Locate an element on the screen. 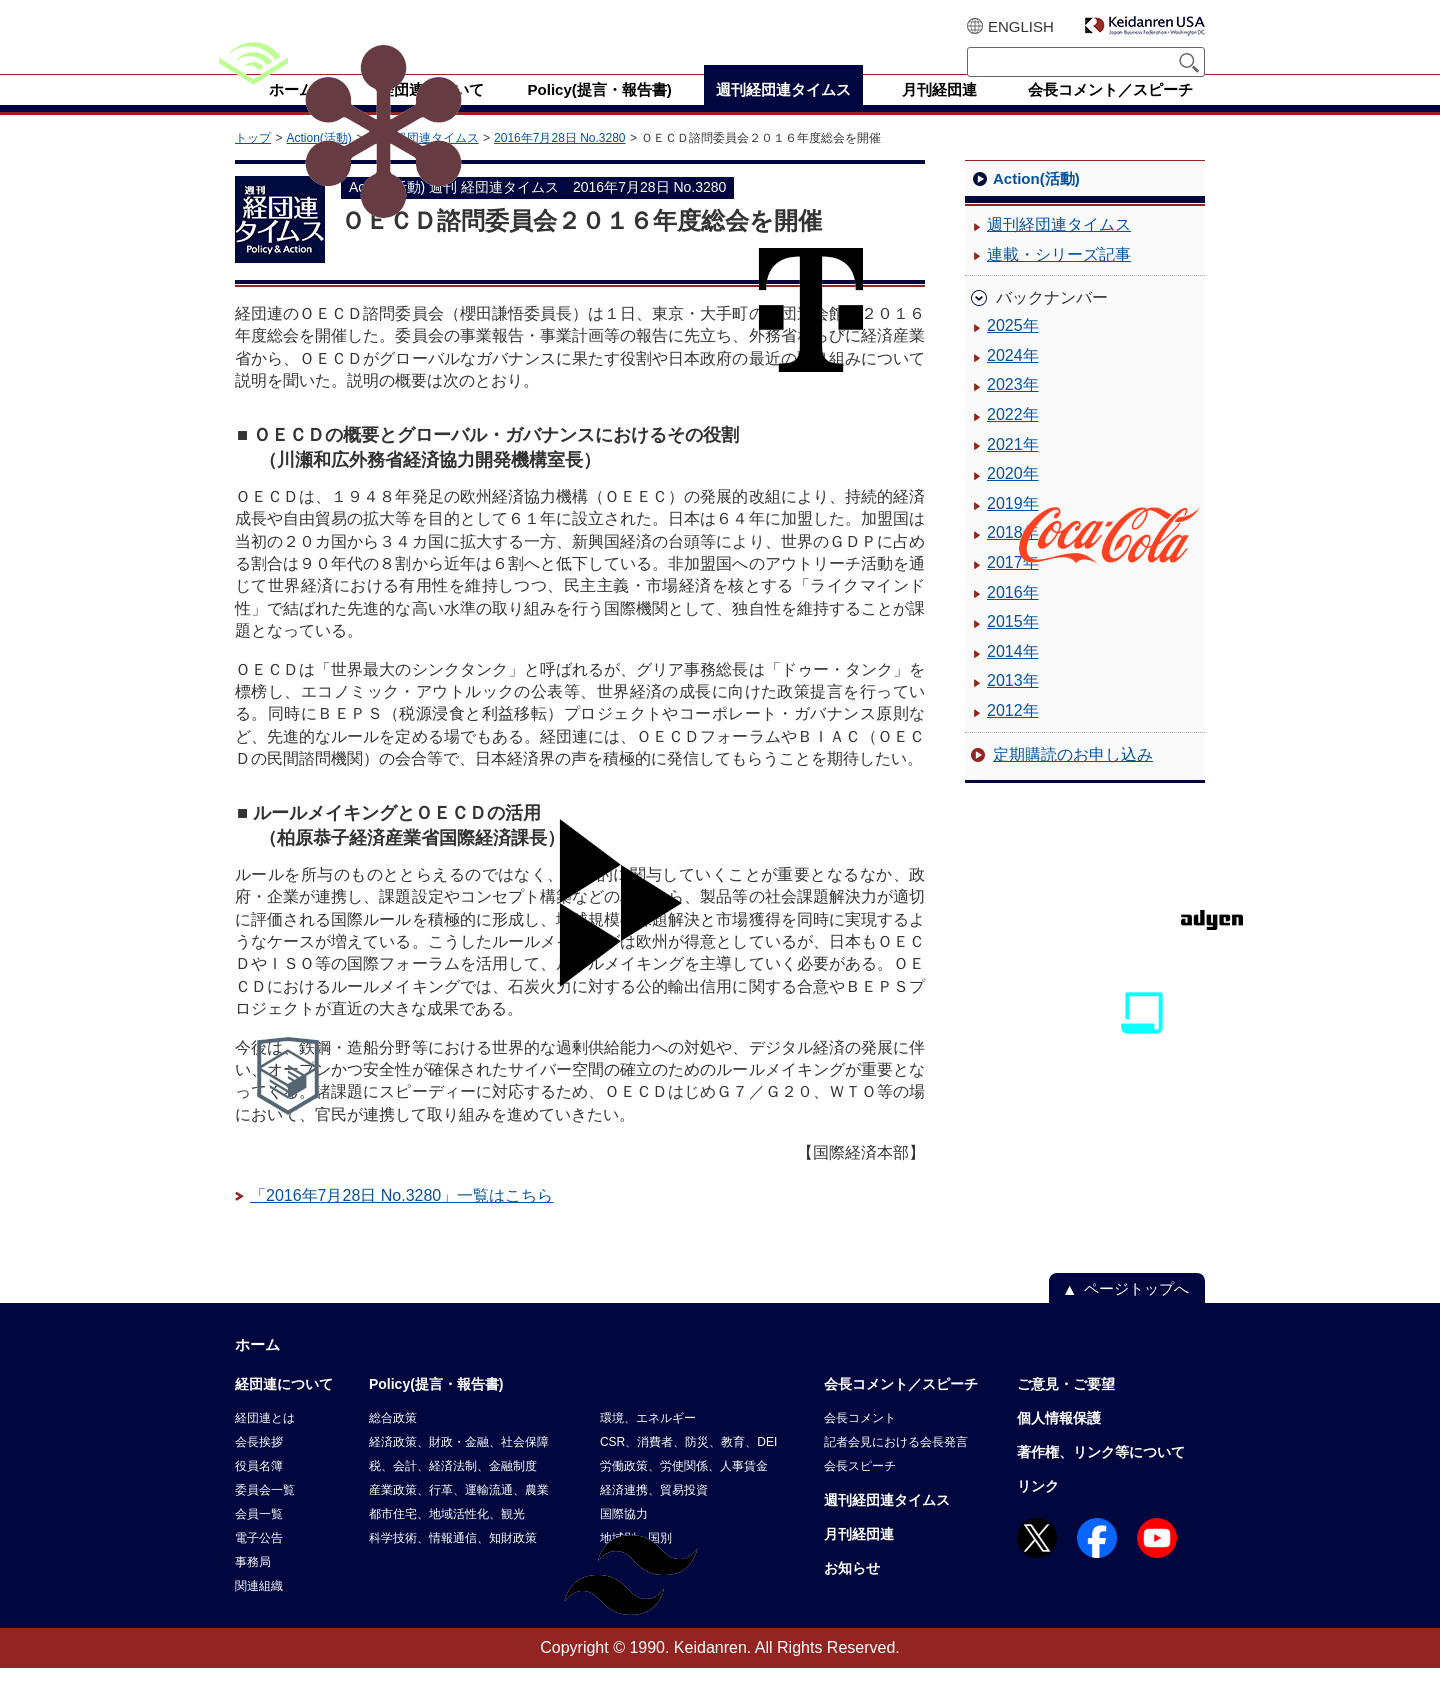 This screenshot has height=1692, width=1440. coca-cola brand logo is located at coordinates (1109, 535).